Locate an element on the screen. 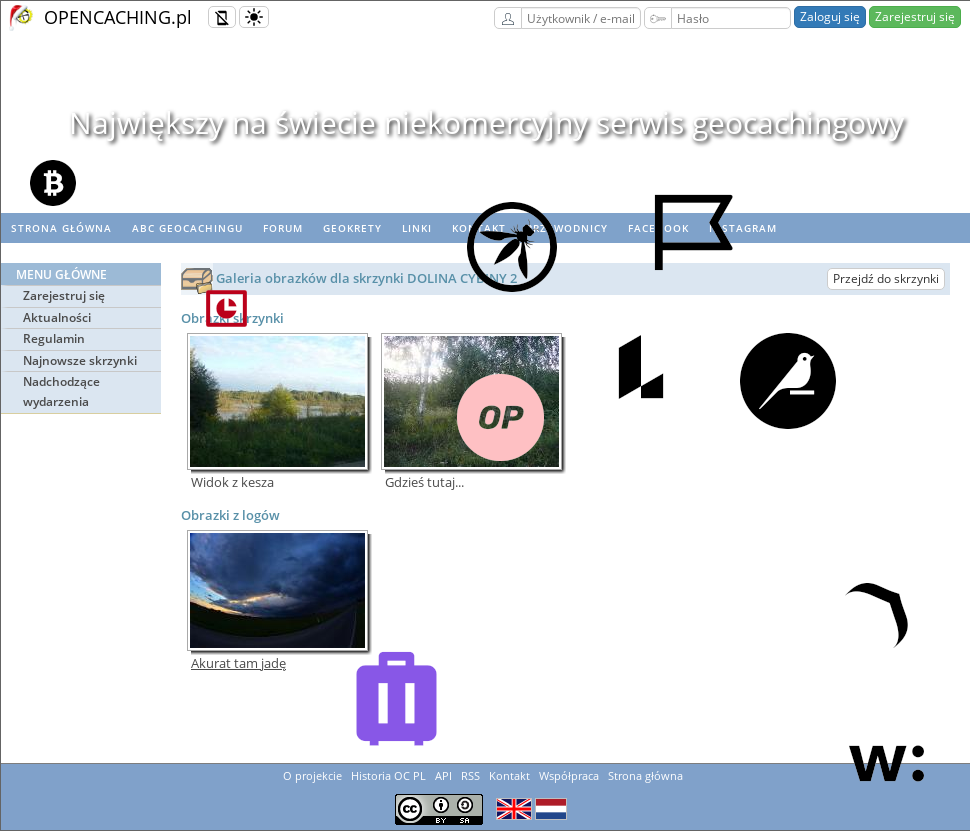 This screenshot has width=970, height=831. open Dataiku application is located at coordinates (788, 381).